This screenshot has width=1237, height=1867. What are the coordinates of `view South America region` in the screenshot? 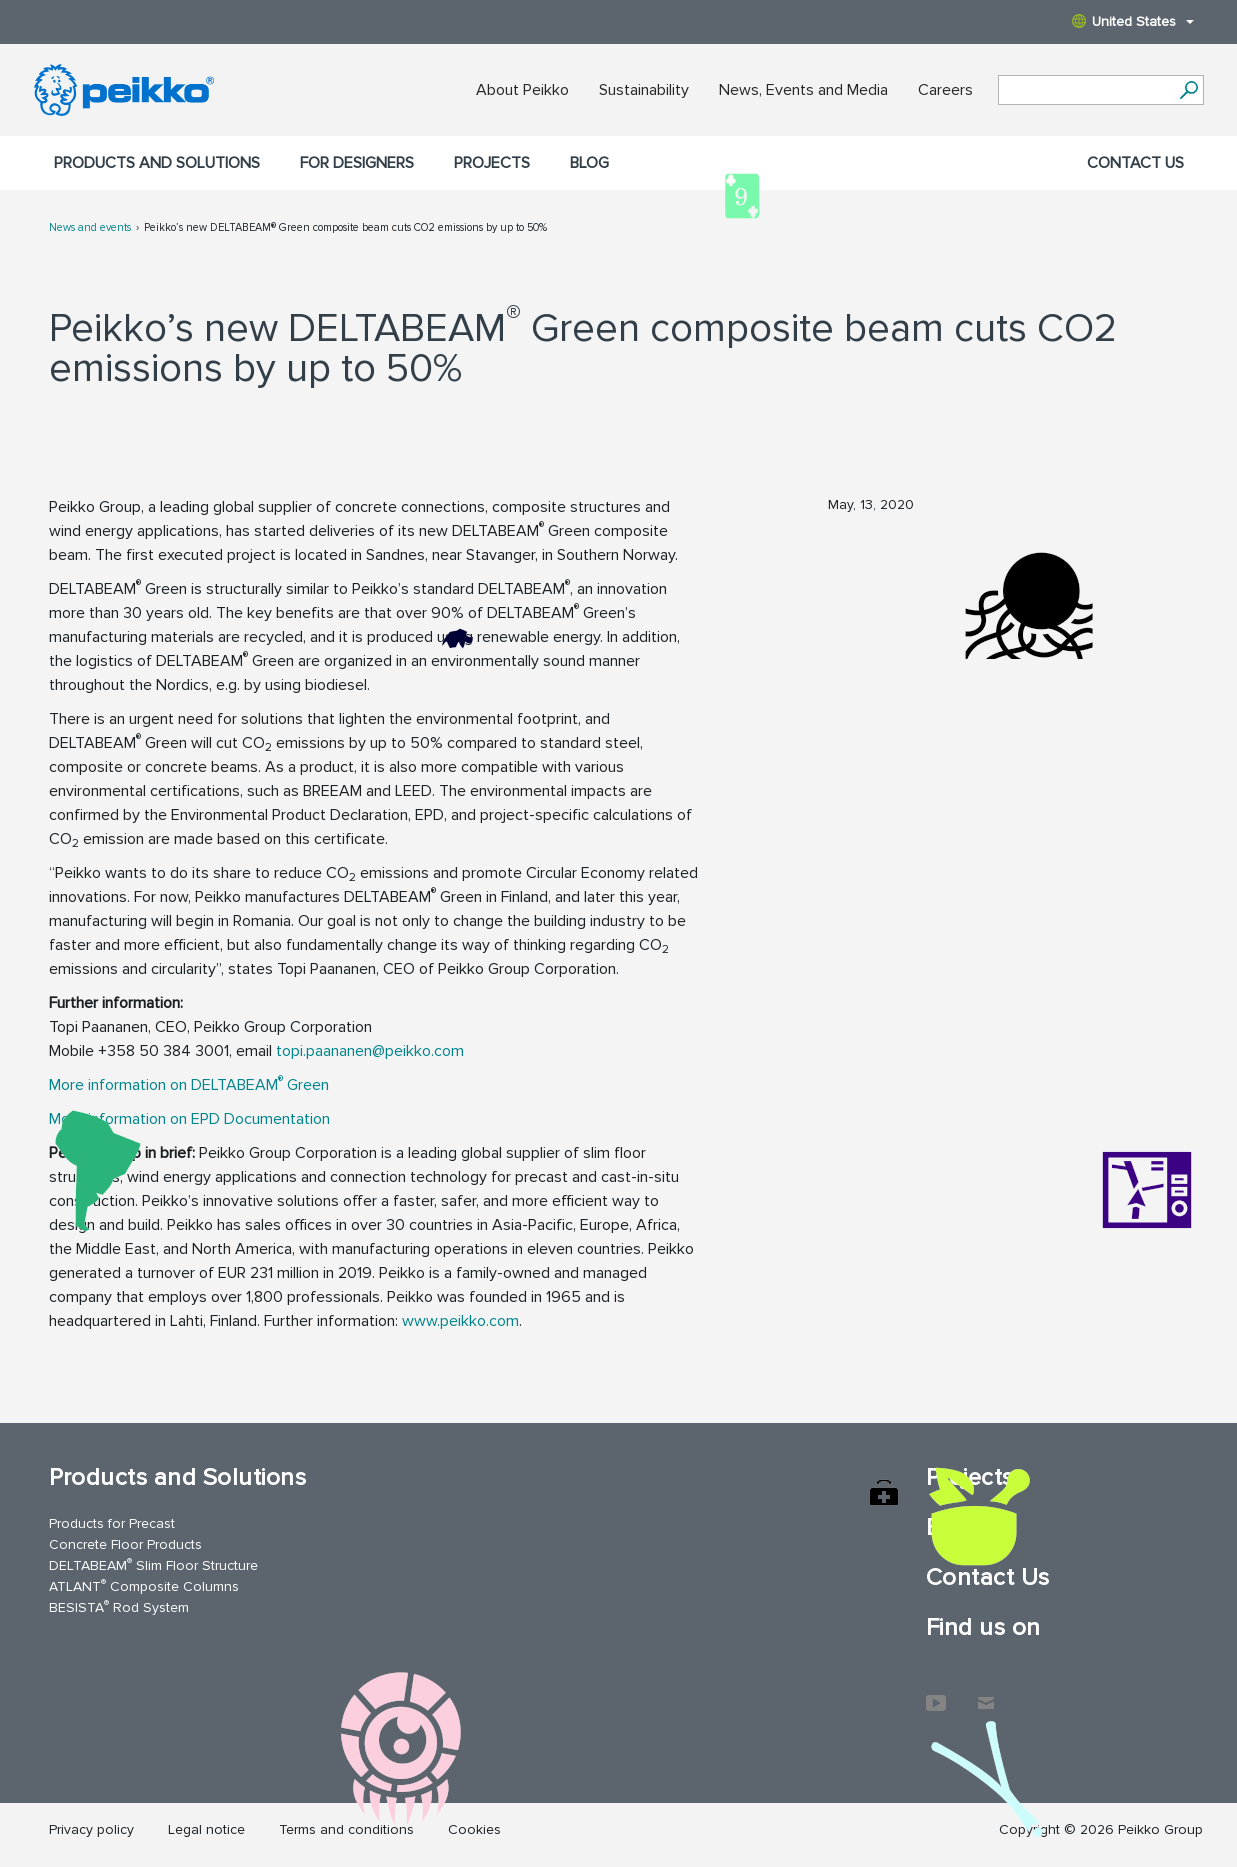 It's located at (98, 1171).